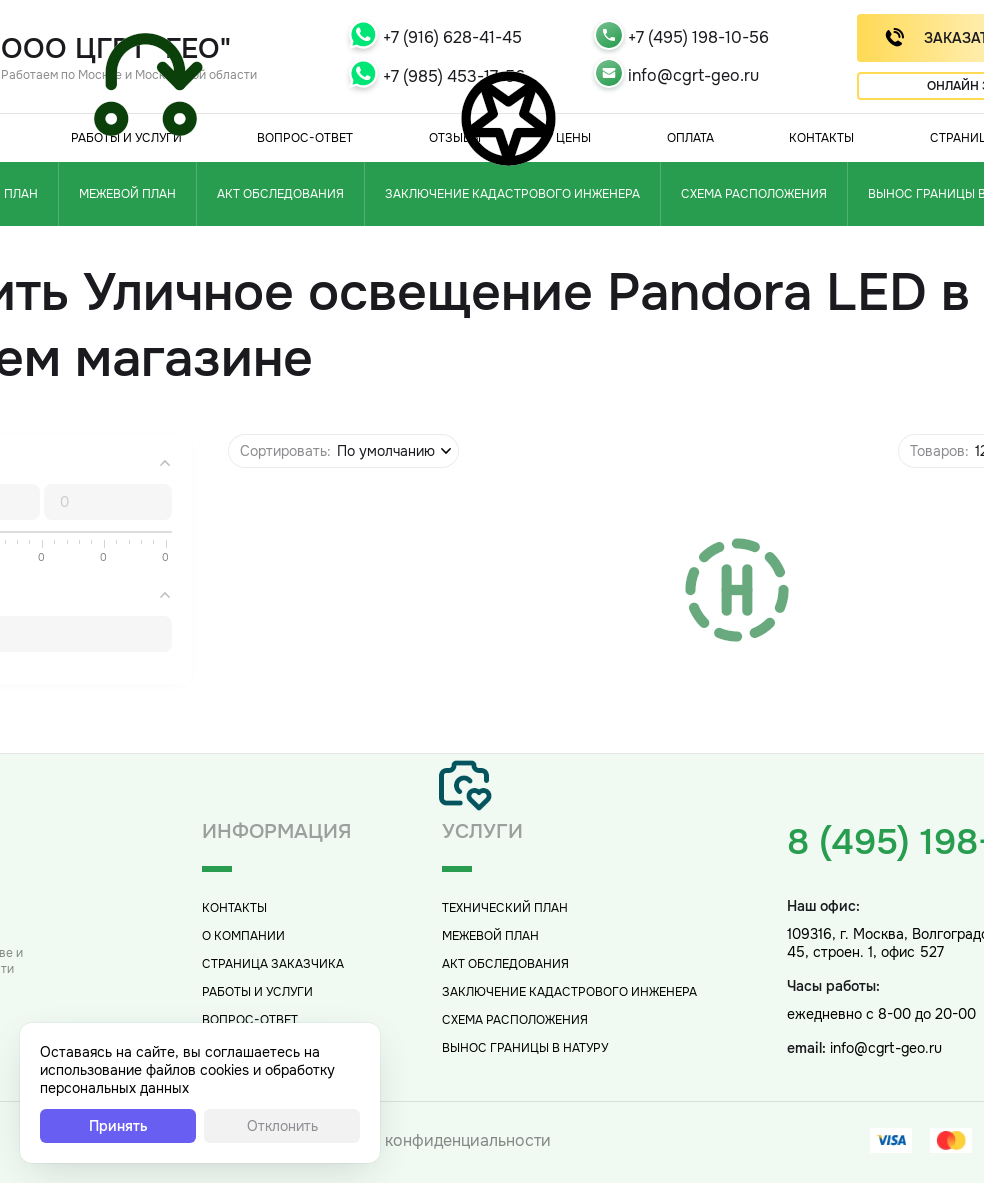  What do you see at coordinates (464, 783) in the screenshot?
I see `mark photo as favorite` at bounding box center [464, 783].